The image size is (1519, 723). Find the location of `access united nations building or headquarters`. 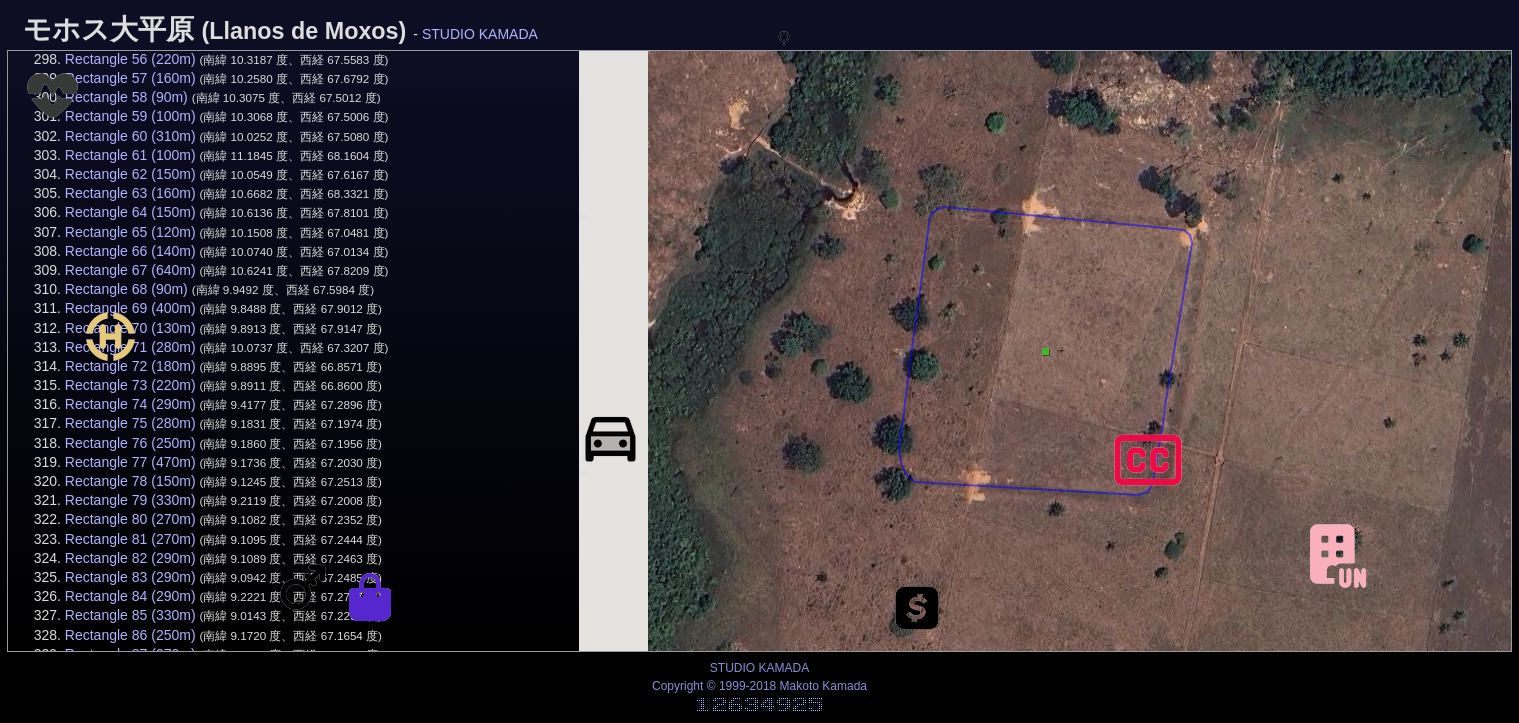

access united nations building or headquarters is located at coordinates (1336, 554).